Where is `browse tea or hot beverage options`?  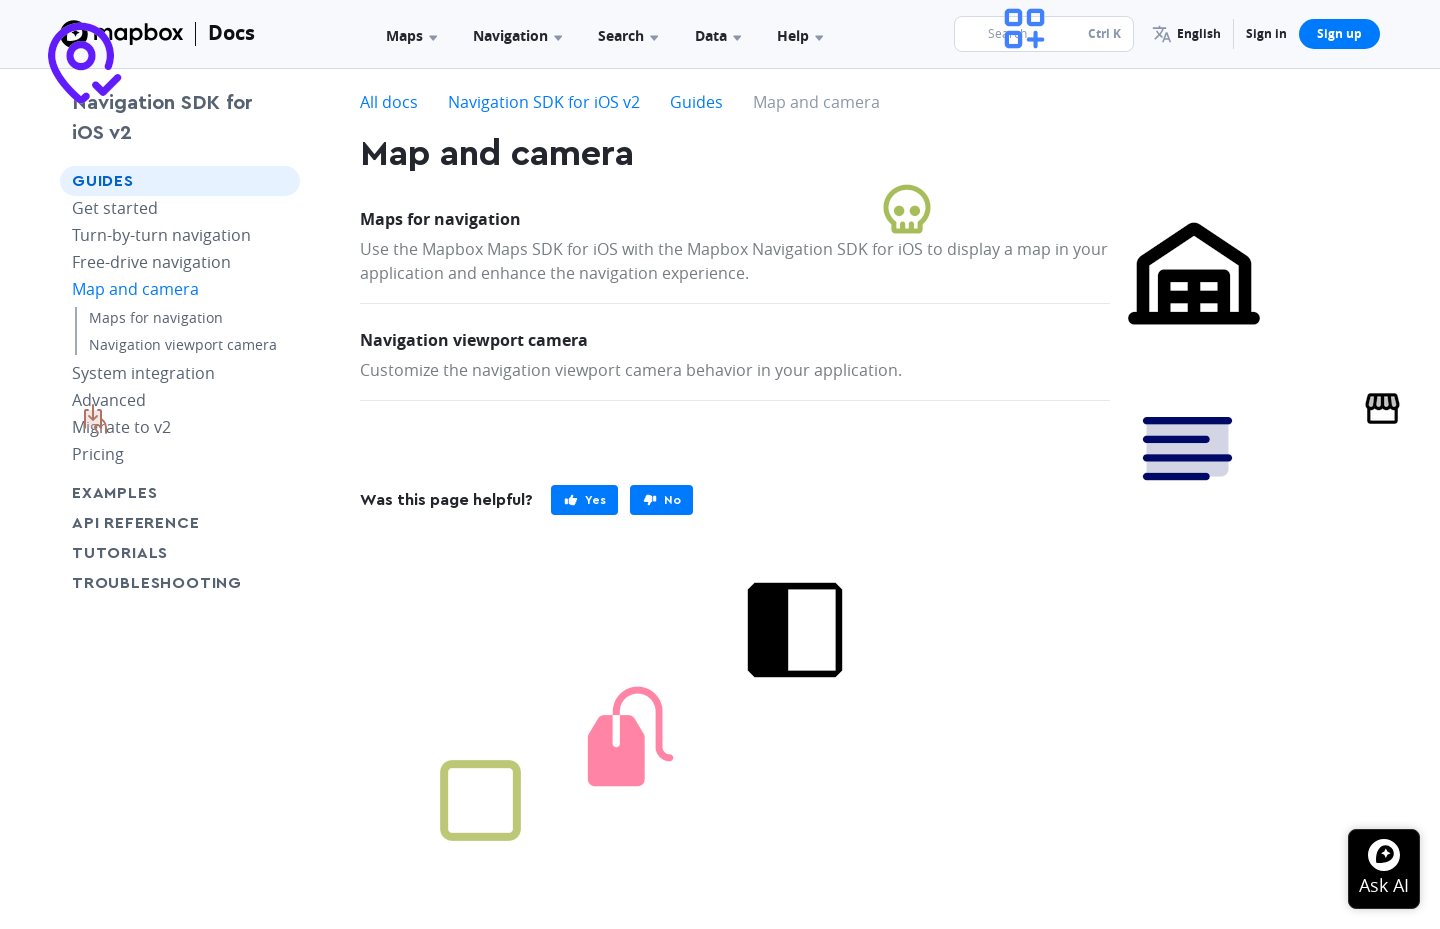 browse tea or hot beverage options is located at coordinates (627, 740).